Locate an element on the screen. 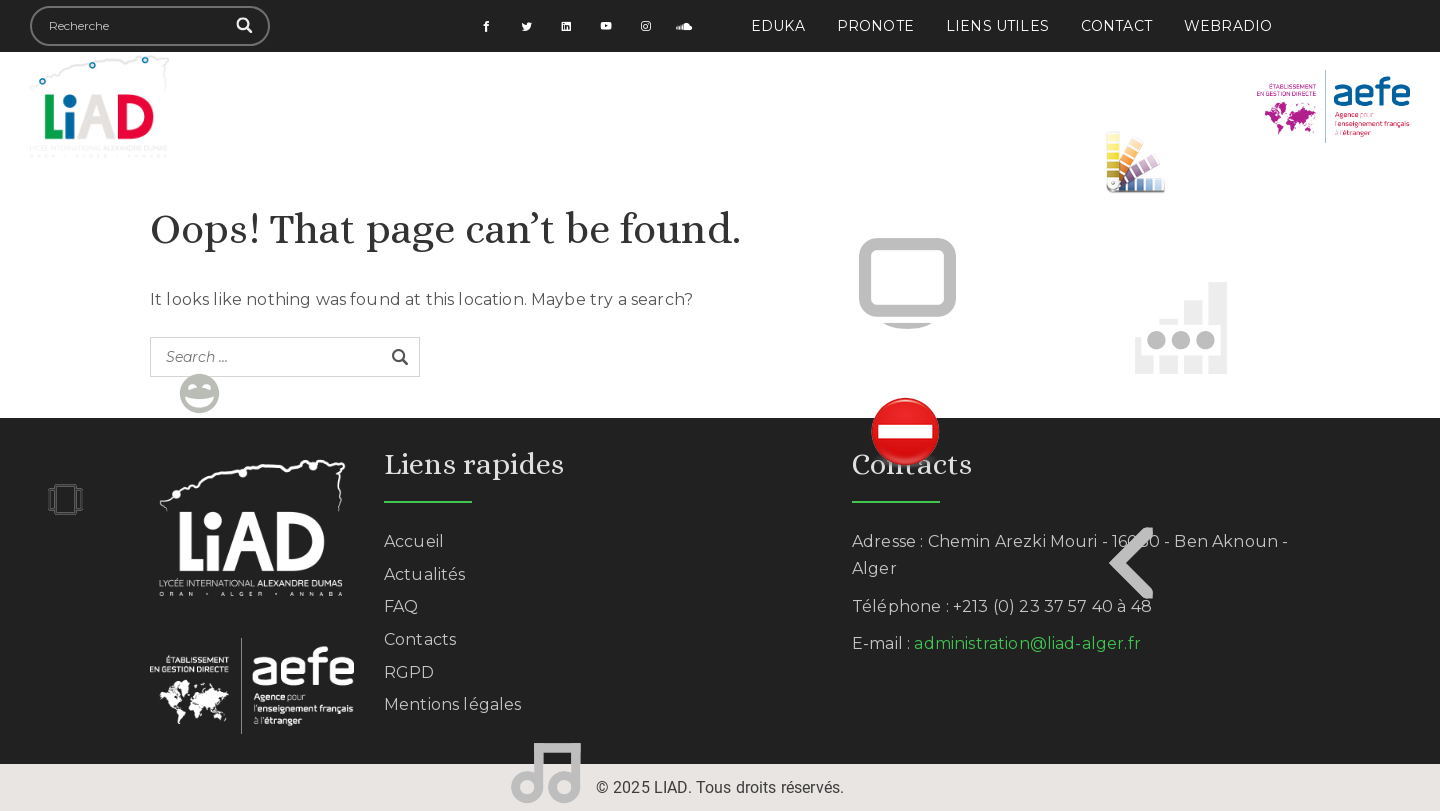  display or monitor settings is located at coordinates (907, 280).